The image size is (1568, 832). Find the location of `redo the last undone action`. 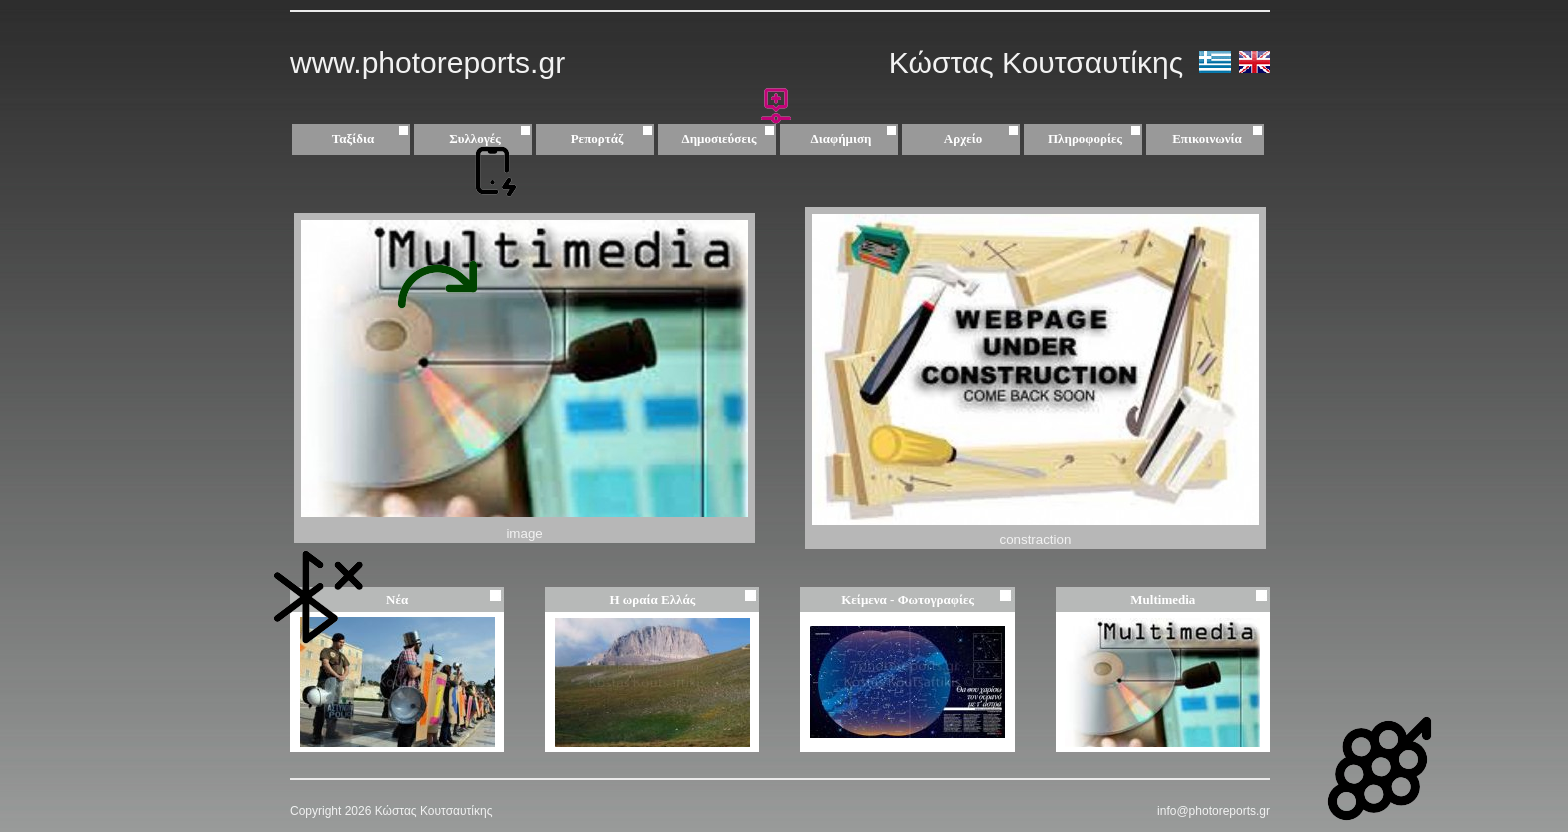

redo the last undone action is located at coordinates (437, 284).